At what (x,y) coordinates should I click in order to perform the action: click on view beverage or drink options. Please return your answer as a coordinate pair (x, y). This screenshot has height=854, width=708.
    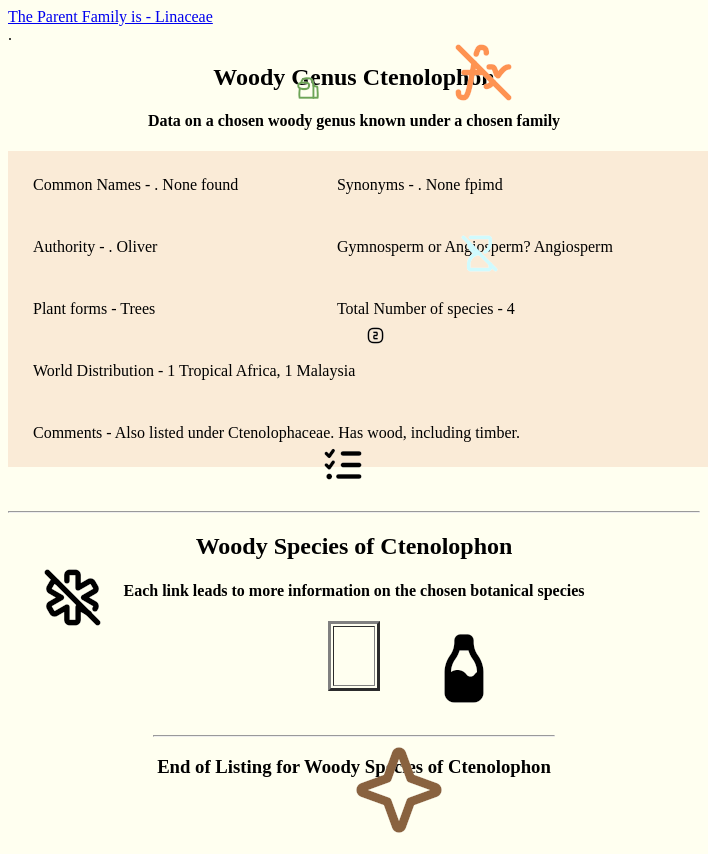
    Looking at the image, I should click on (464, 670).